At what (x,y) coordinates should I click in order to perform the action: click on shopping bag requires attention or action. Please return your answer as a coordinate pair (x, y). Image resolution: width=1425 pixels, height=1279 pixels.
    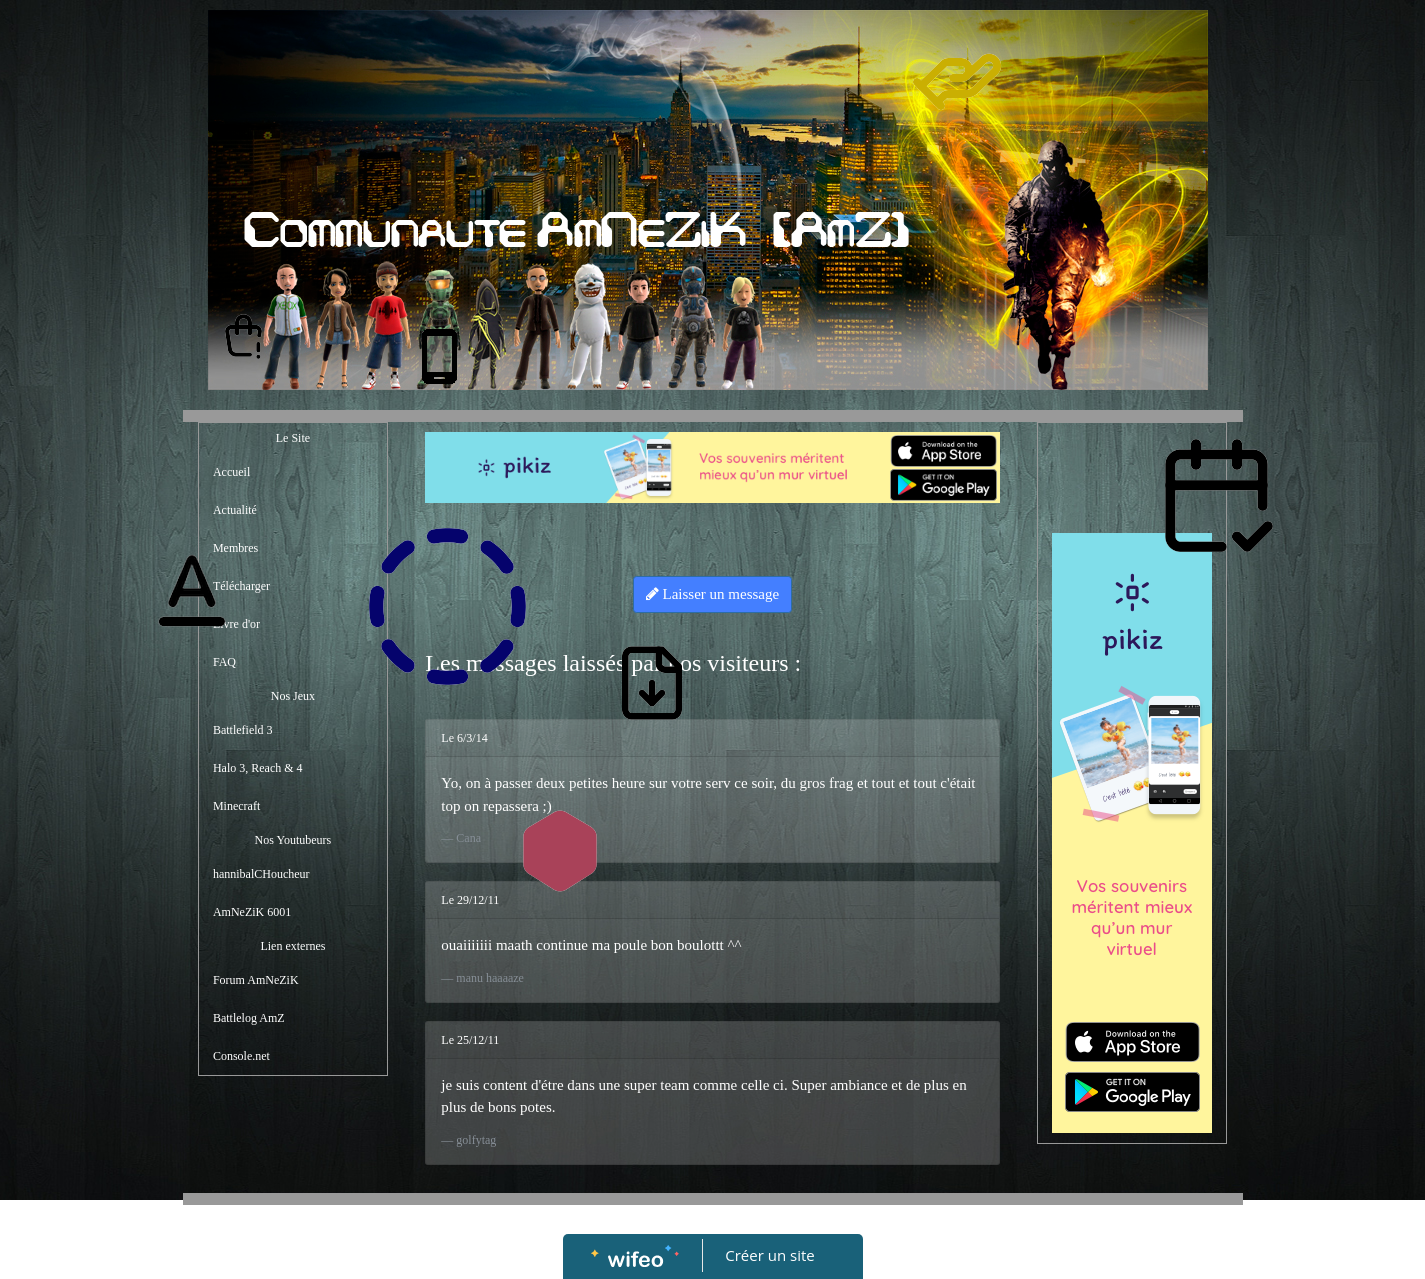
    Looking at the image, I should click on (243, 335).